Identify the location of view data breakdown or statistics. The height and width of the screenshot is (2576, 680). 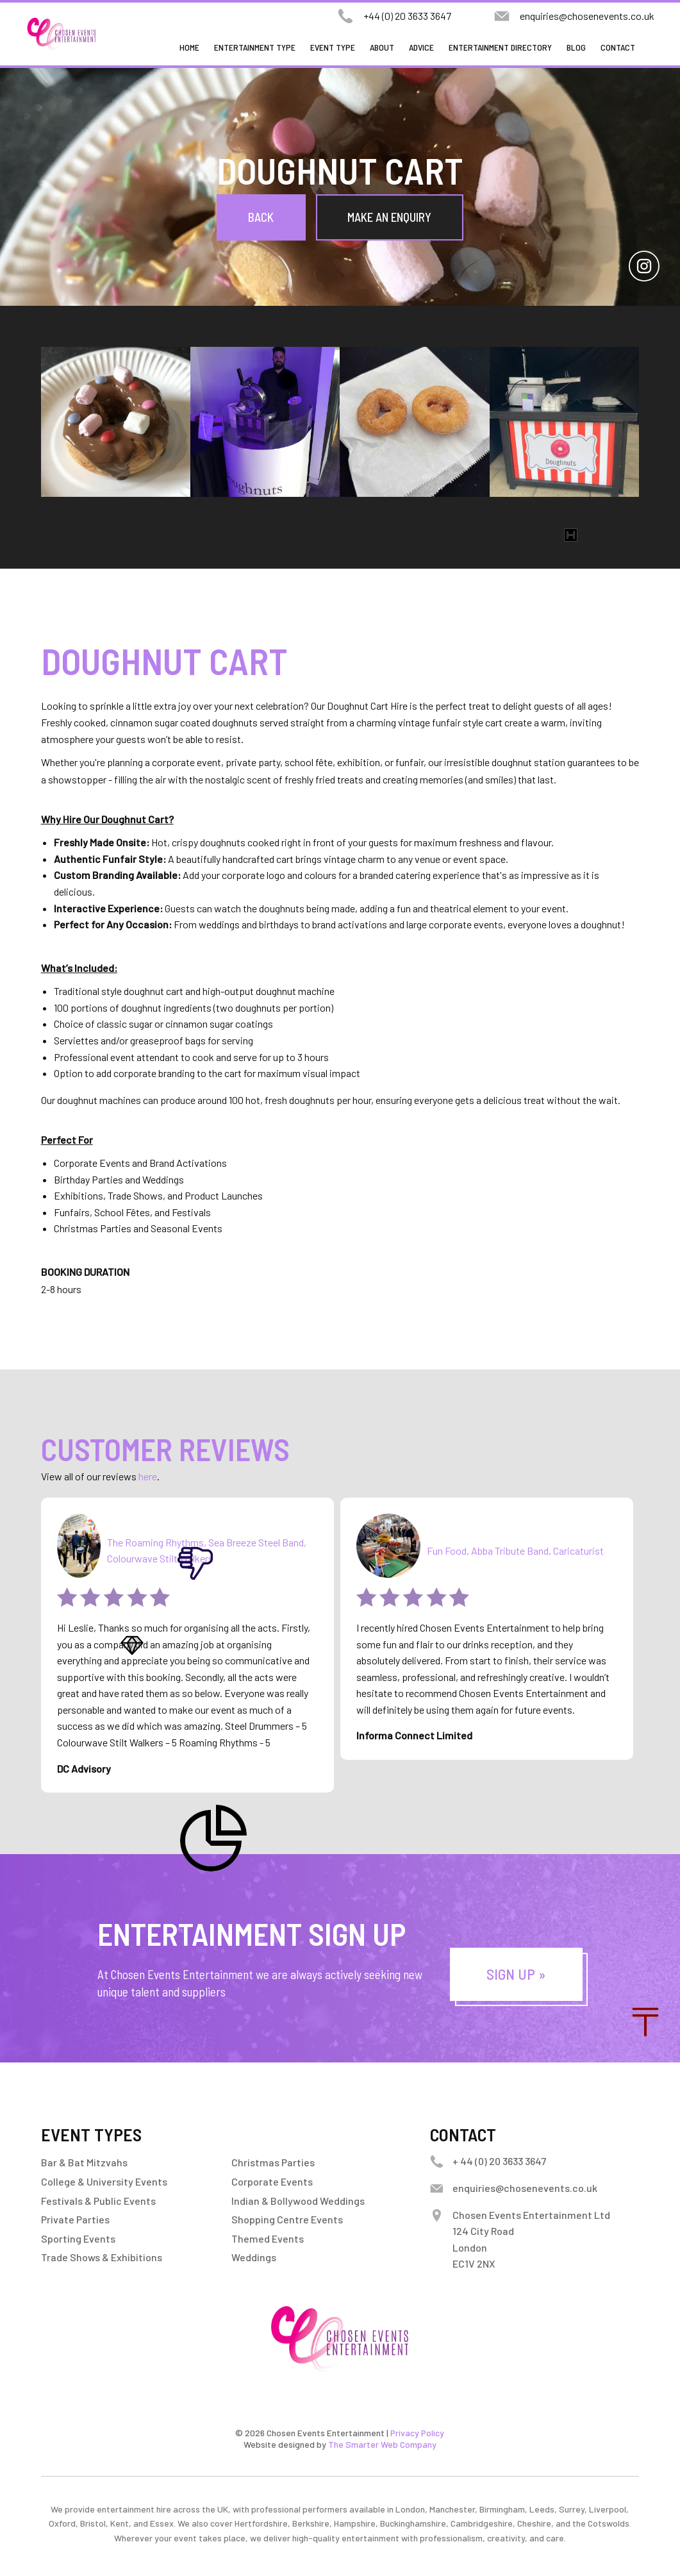
(211, 1841).